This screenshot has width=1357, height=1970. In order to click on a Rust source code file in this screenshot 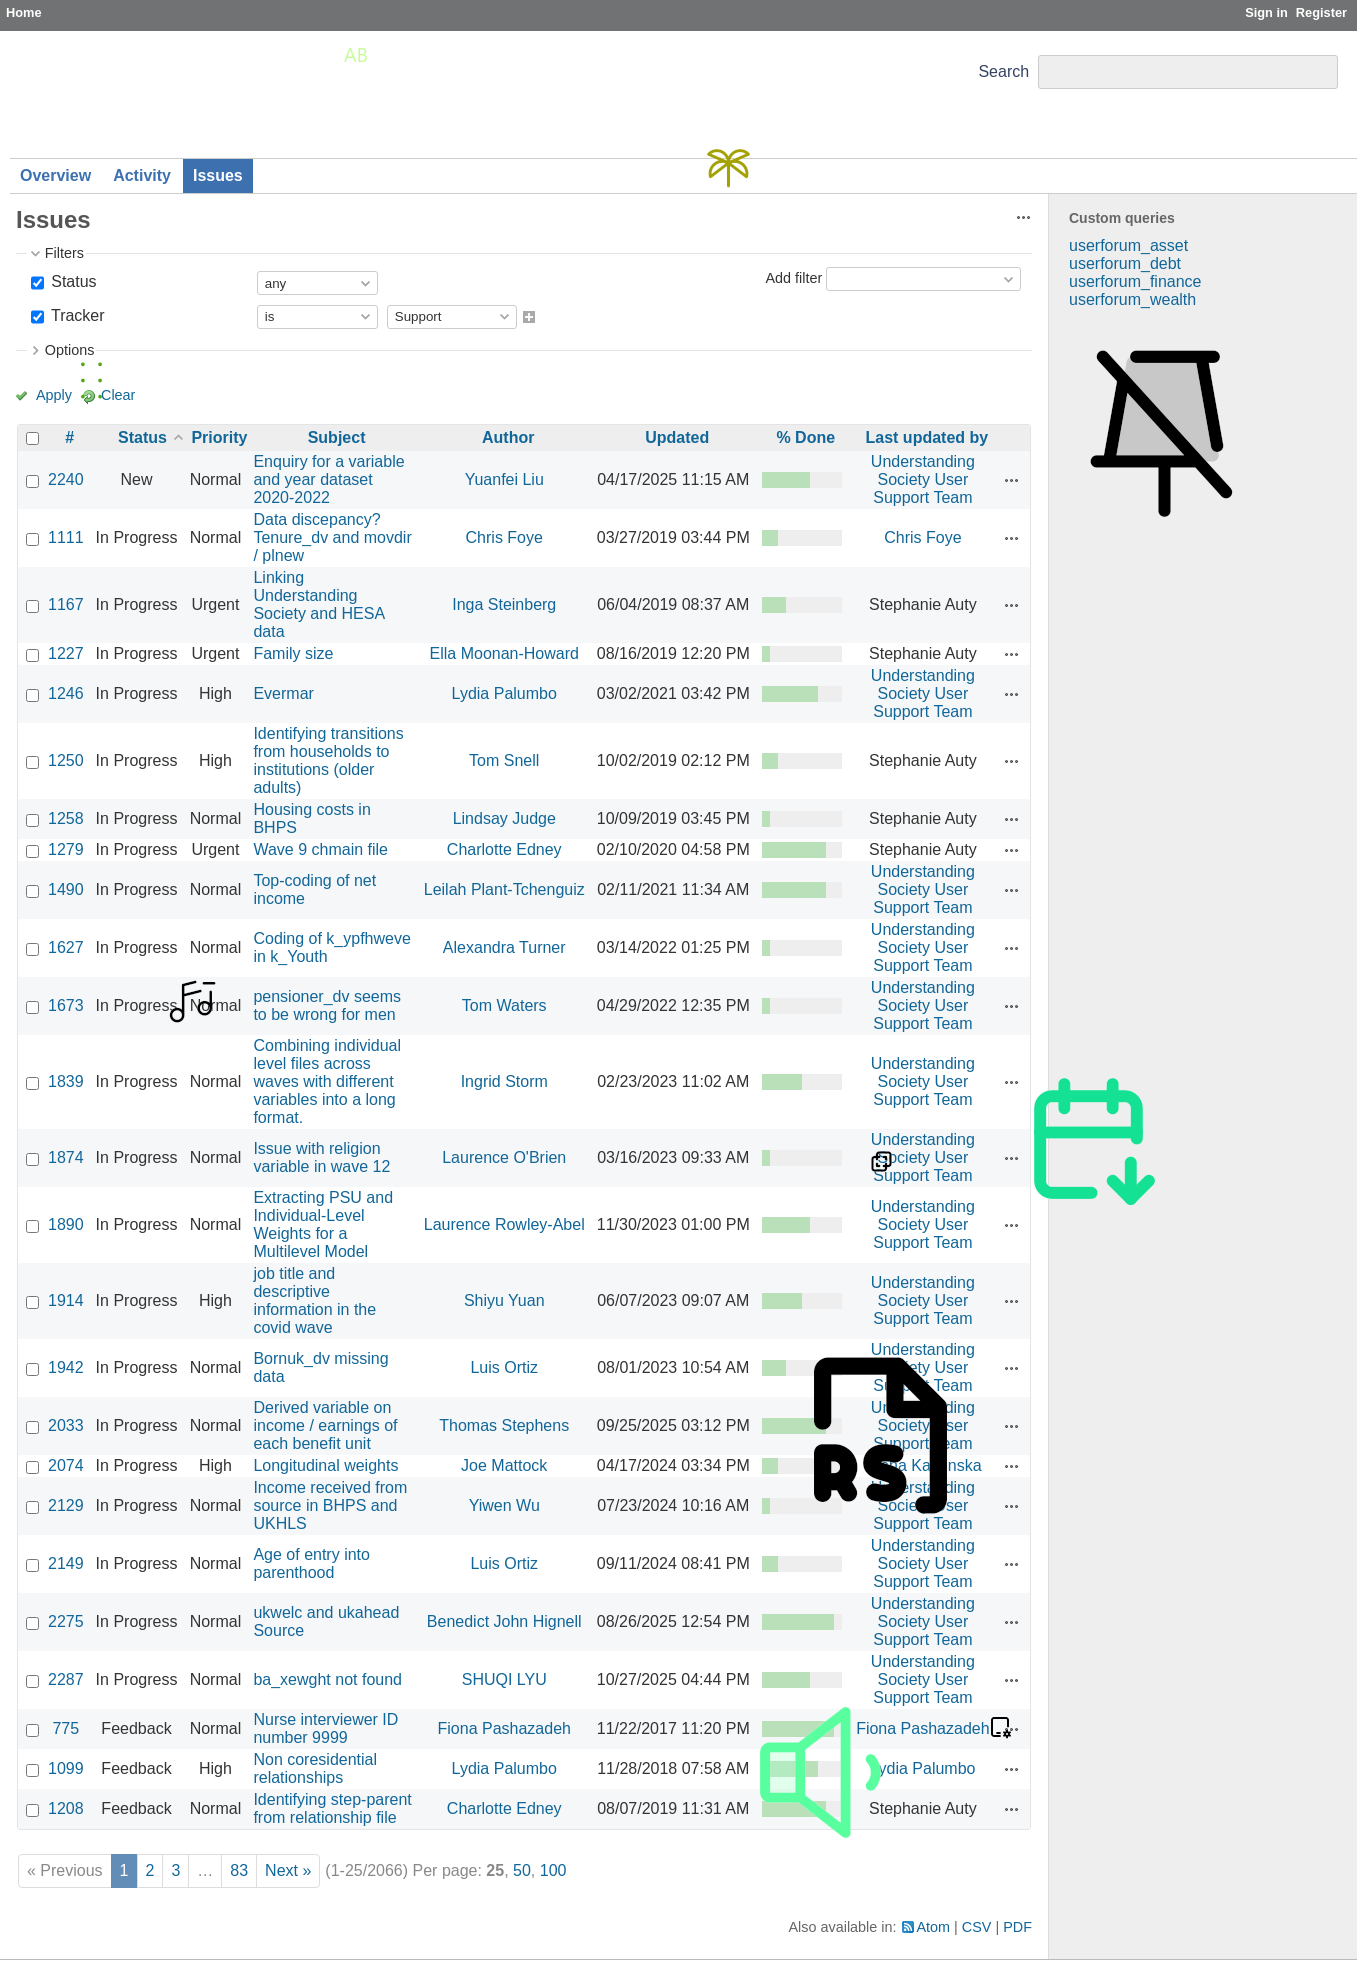, I will do `click(880, 1435)`.